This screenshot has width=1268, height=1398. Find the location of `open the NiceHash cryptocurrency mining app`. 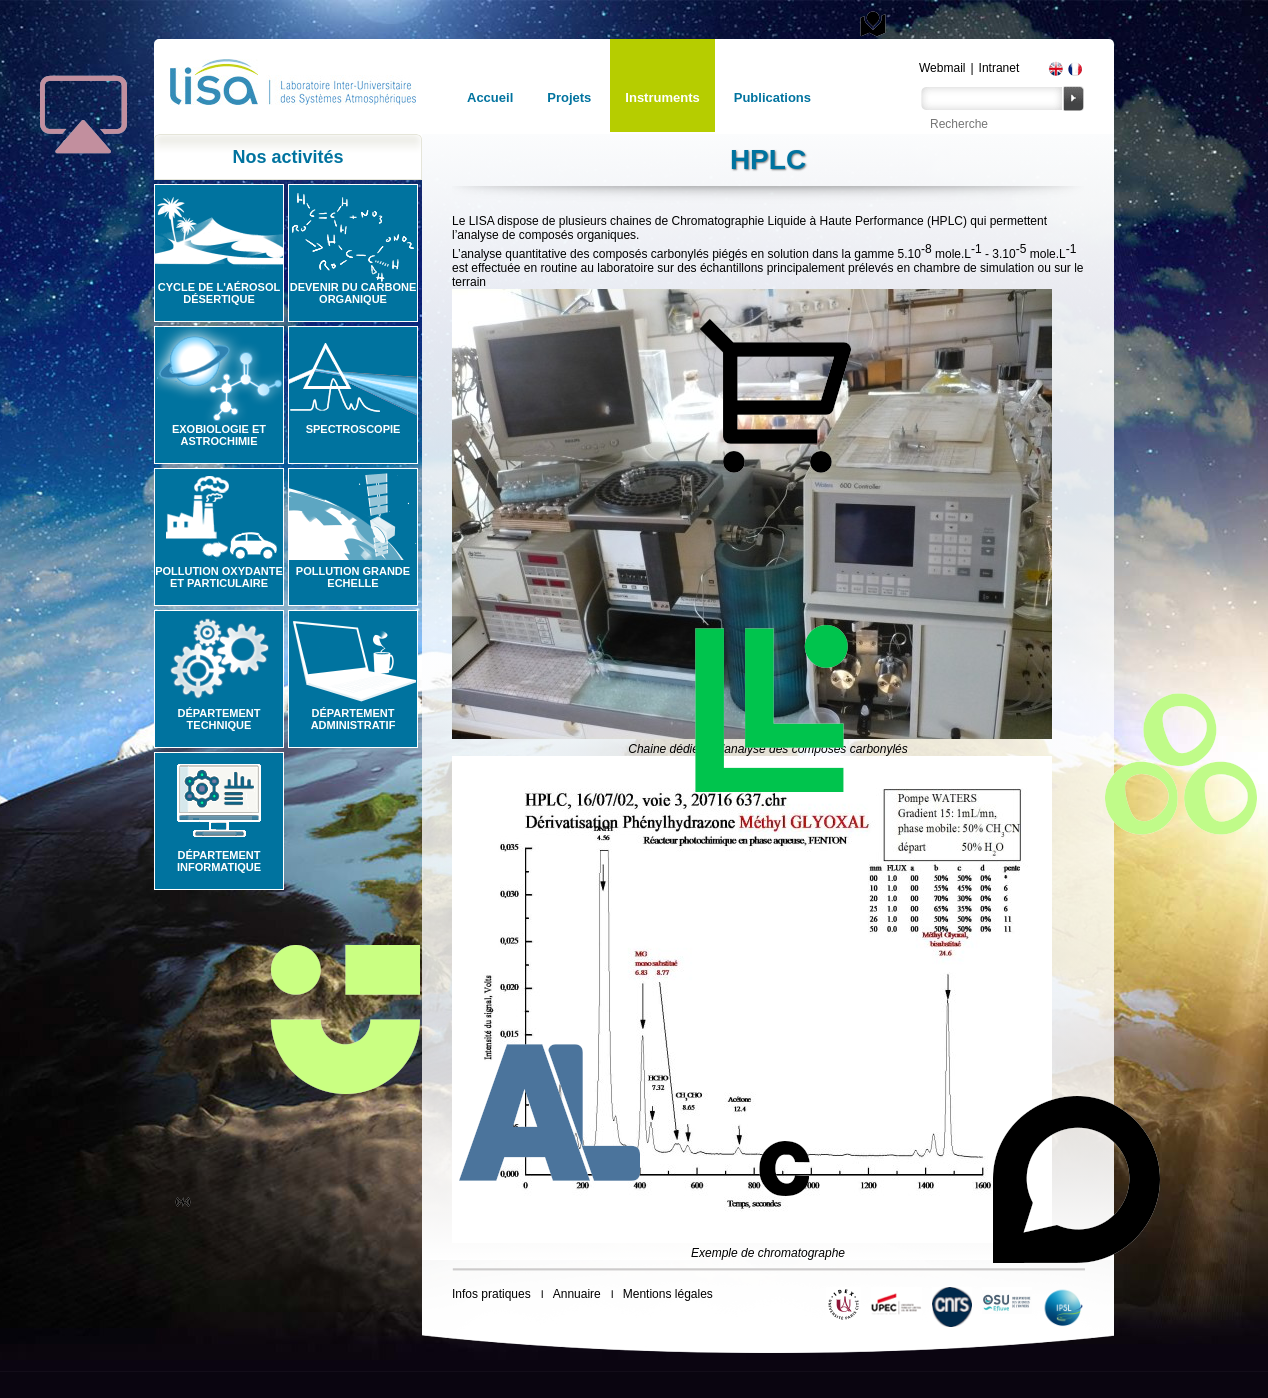

open the NiceHash cryptocurrency mining app is located at coordinates (345, 1019).